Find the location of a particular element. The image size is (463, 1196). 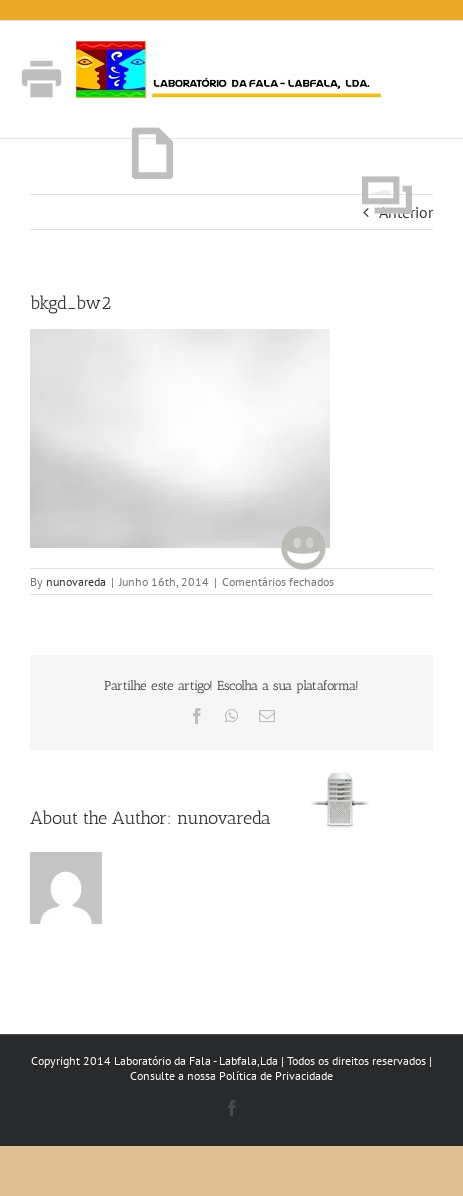

indicates a photo or image collection is located at coordinates (387, 195).